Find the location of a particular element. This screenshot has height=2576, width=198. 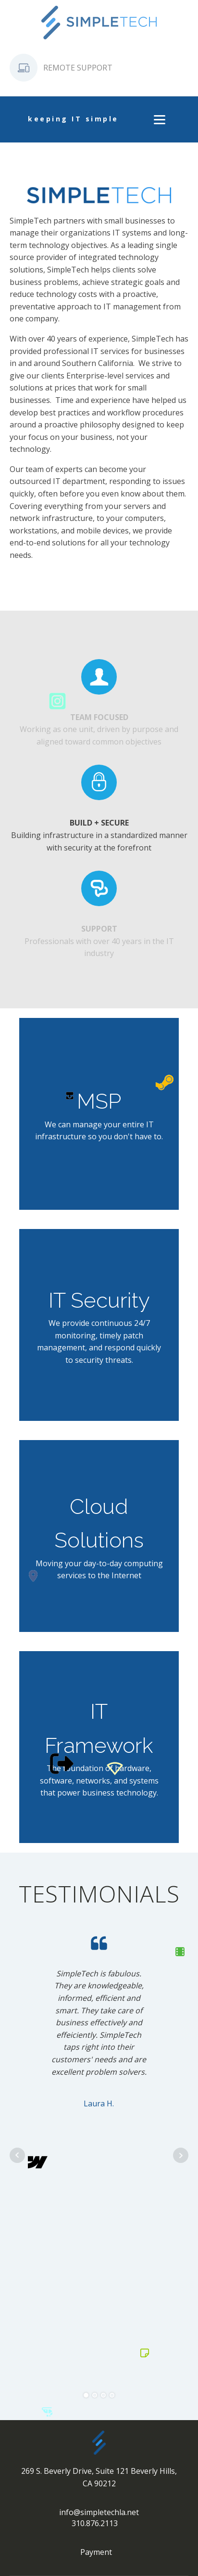

open Webflow website or application is located at coordinates (37, 2162).